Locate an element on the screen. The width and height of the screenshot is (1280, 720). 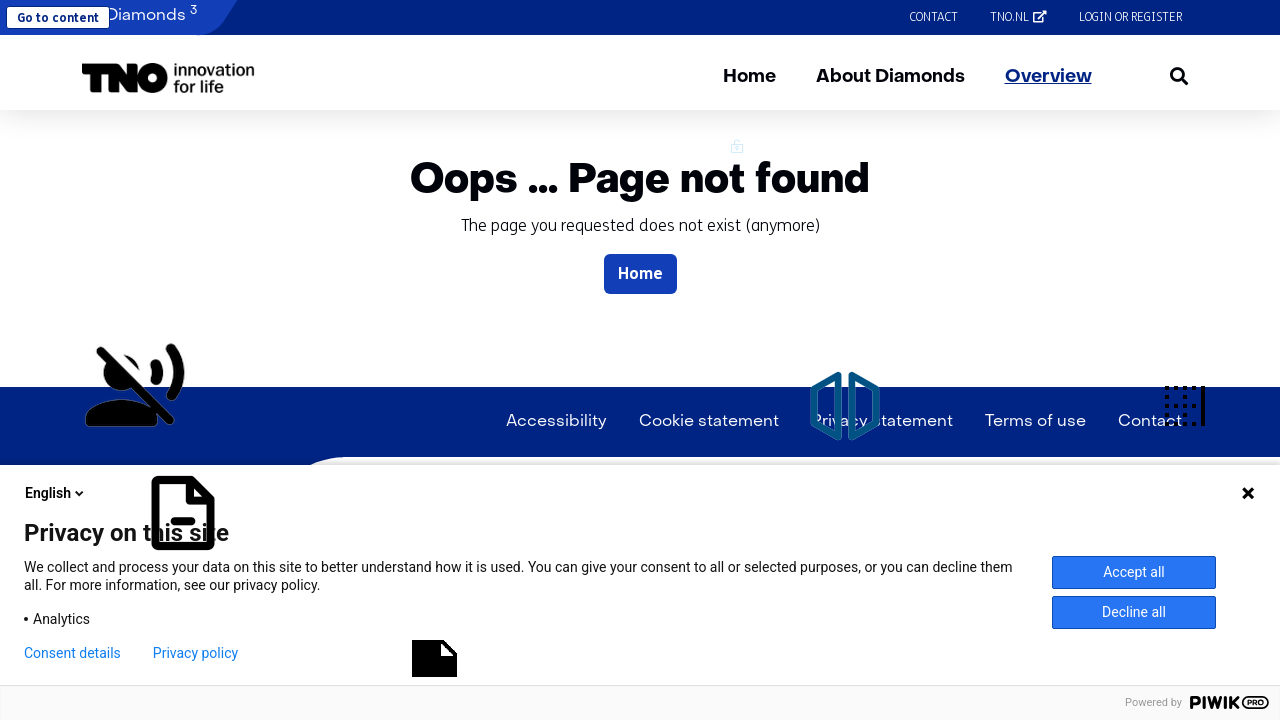
MetaBrainz logo is located at coordinates (845, 406).